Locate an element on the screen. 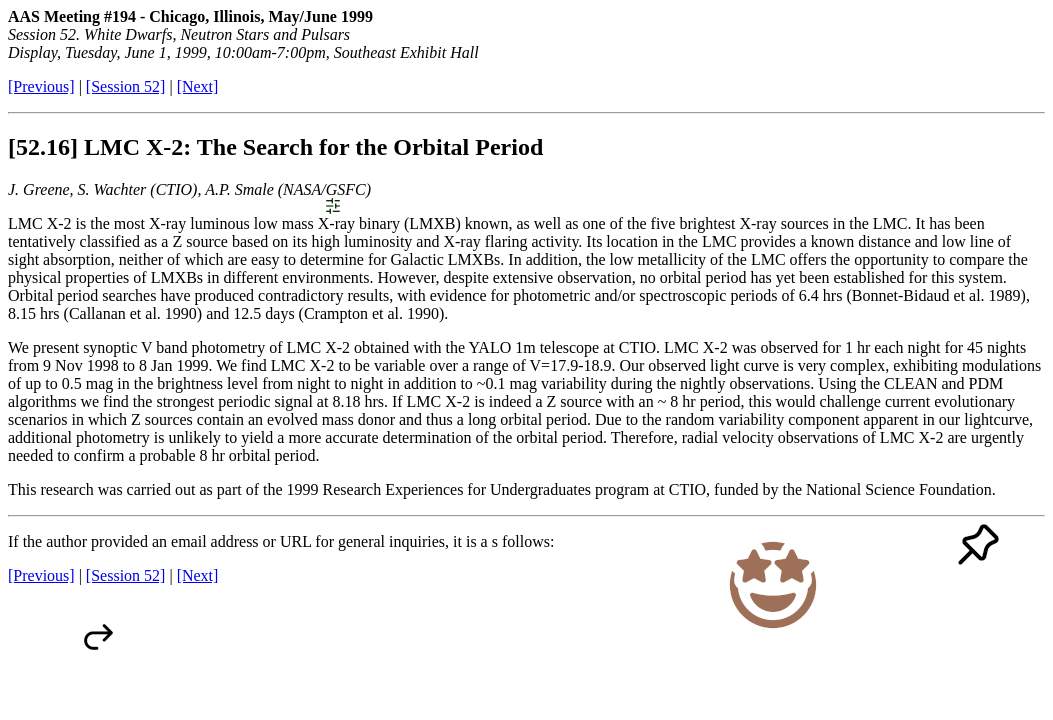 The width and height of the screenshot is (1053, 720). rate something as excellent or five-star is located at coordinates (773, 585).